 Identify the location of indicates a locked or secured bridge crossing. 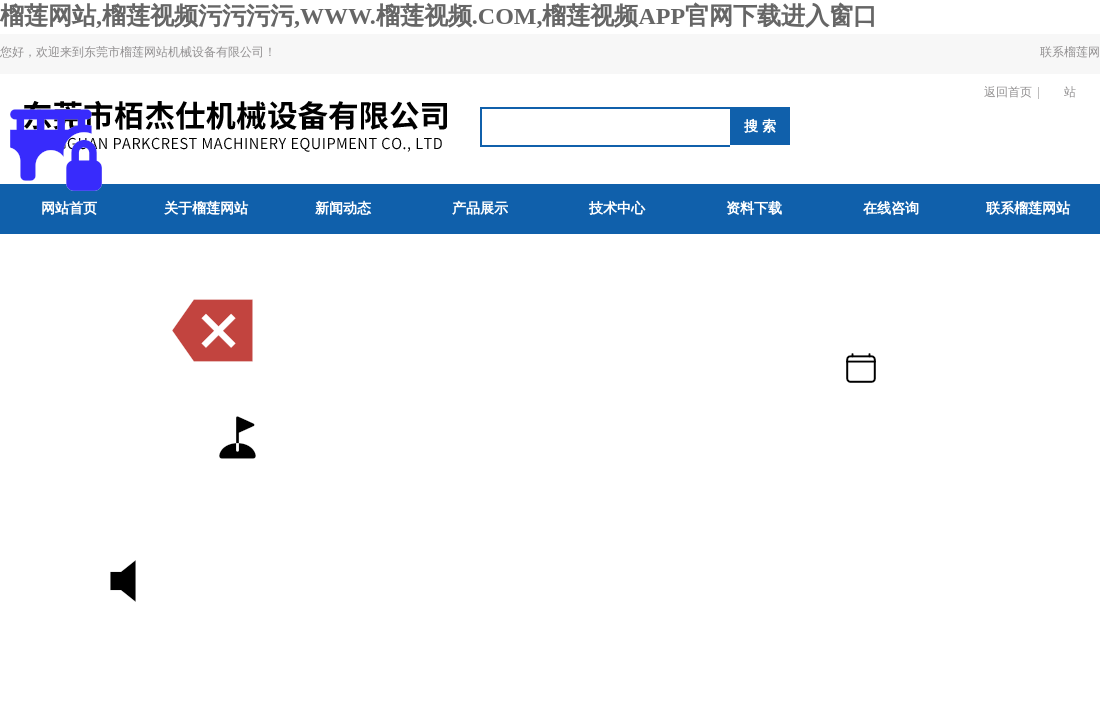
(56, 145).